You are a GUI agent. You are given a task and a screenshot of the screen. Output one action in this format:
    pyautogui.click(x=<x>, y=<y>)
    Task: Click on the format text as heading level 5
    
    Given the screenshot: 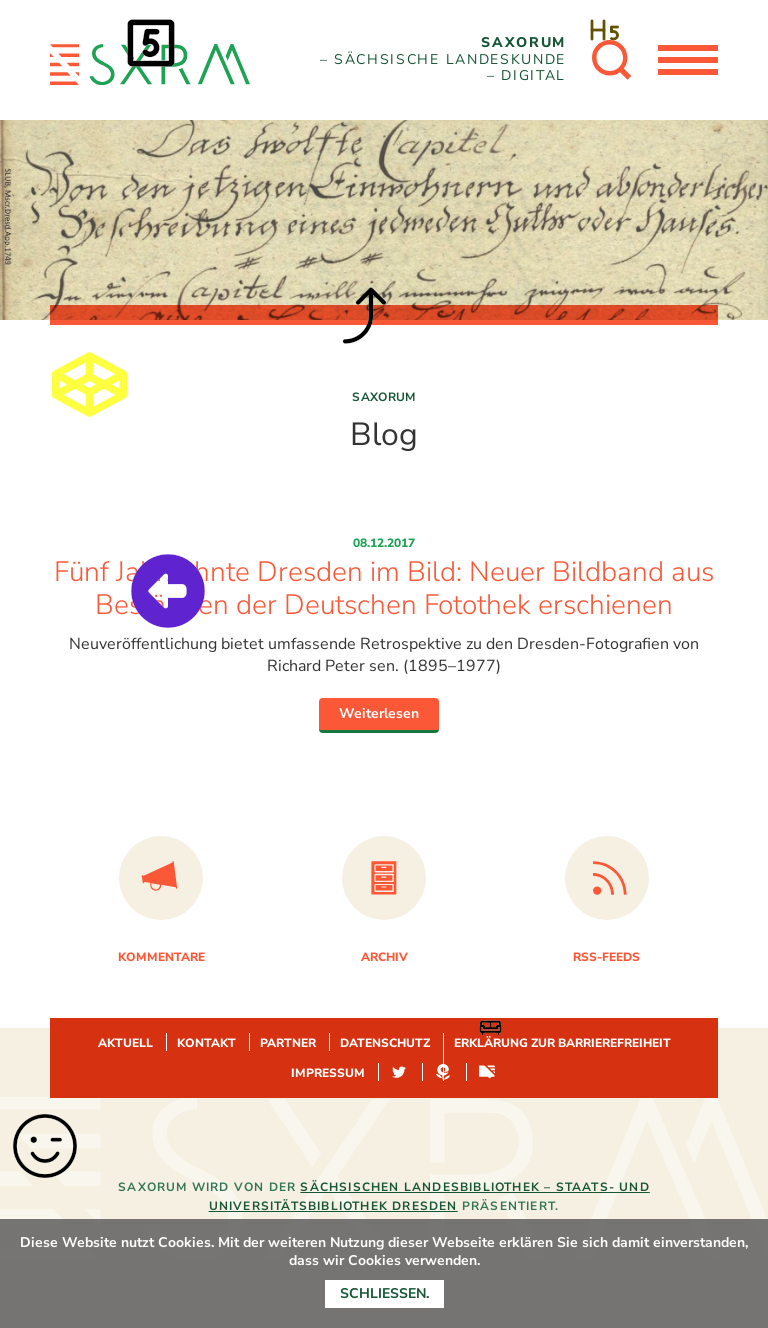 What is the action you would take?
    pyautogui.click(x=604, y=30)
    